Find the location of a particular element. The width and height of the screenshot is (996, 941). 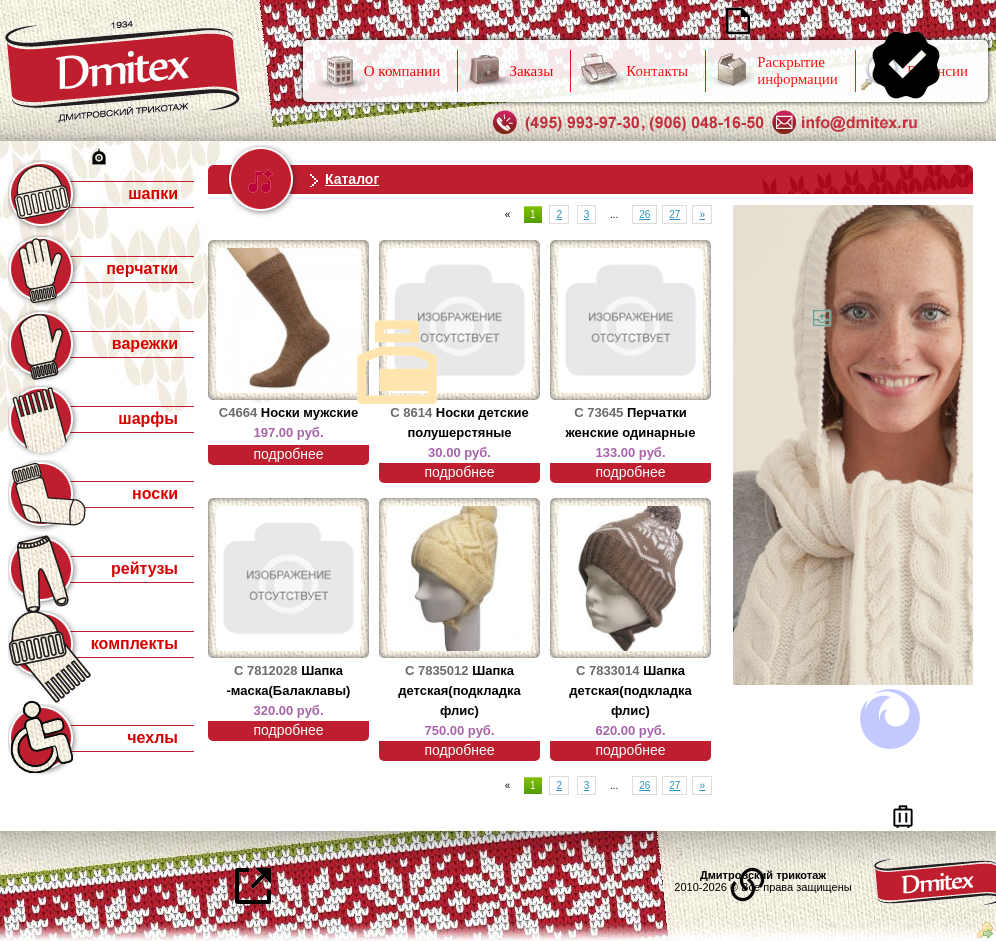

view or open a document is located at coordinates (738, 21).